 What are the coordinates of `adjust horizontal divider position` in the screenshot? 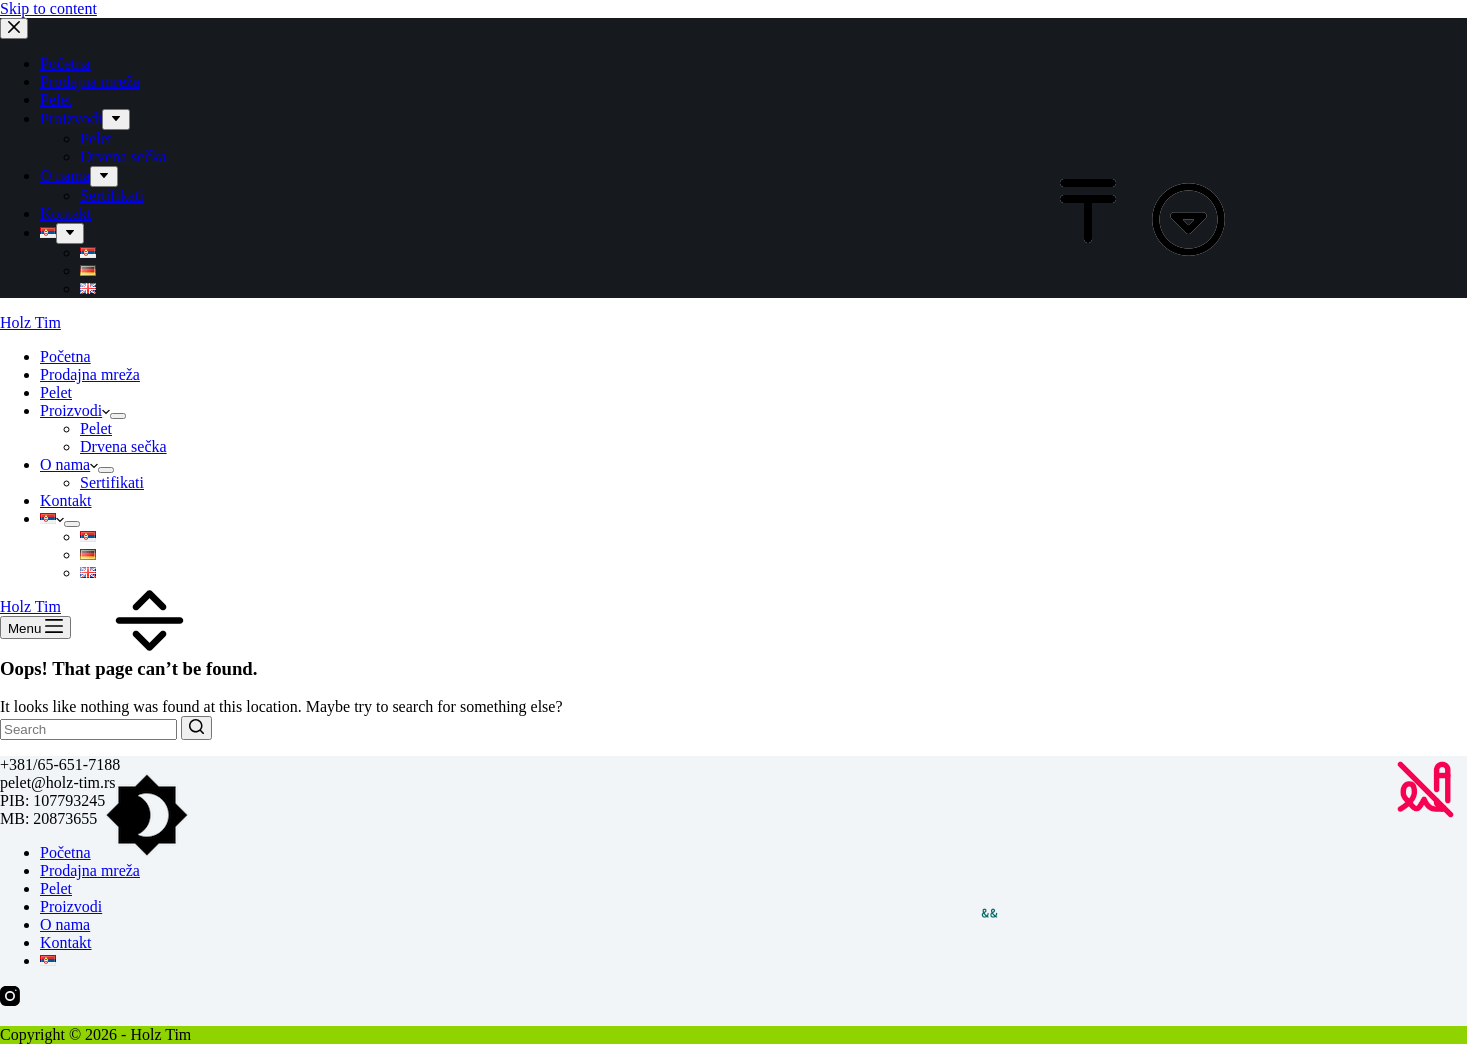 It's located at (149, 620).